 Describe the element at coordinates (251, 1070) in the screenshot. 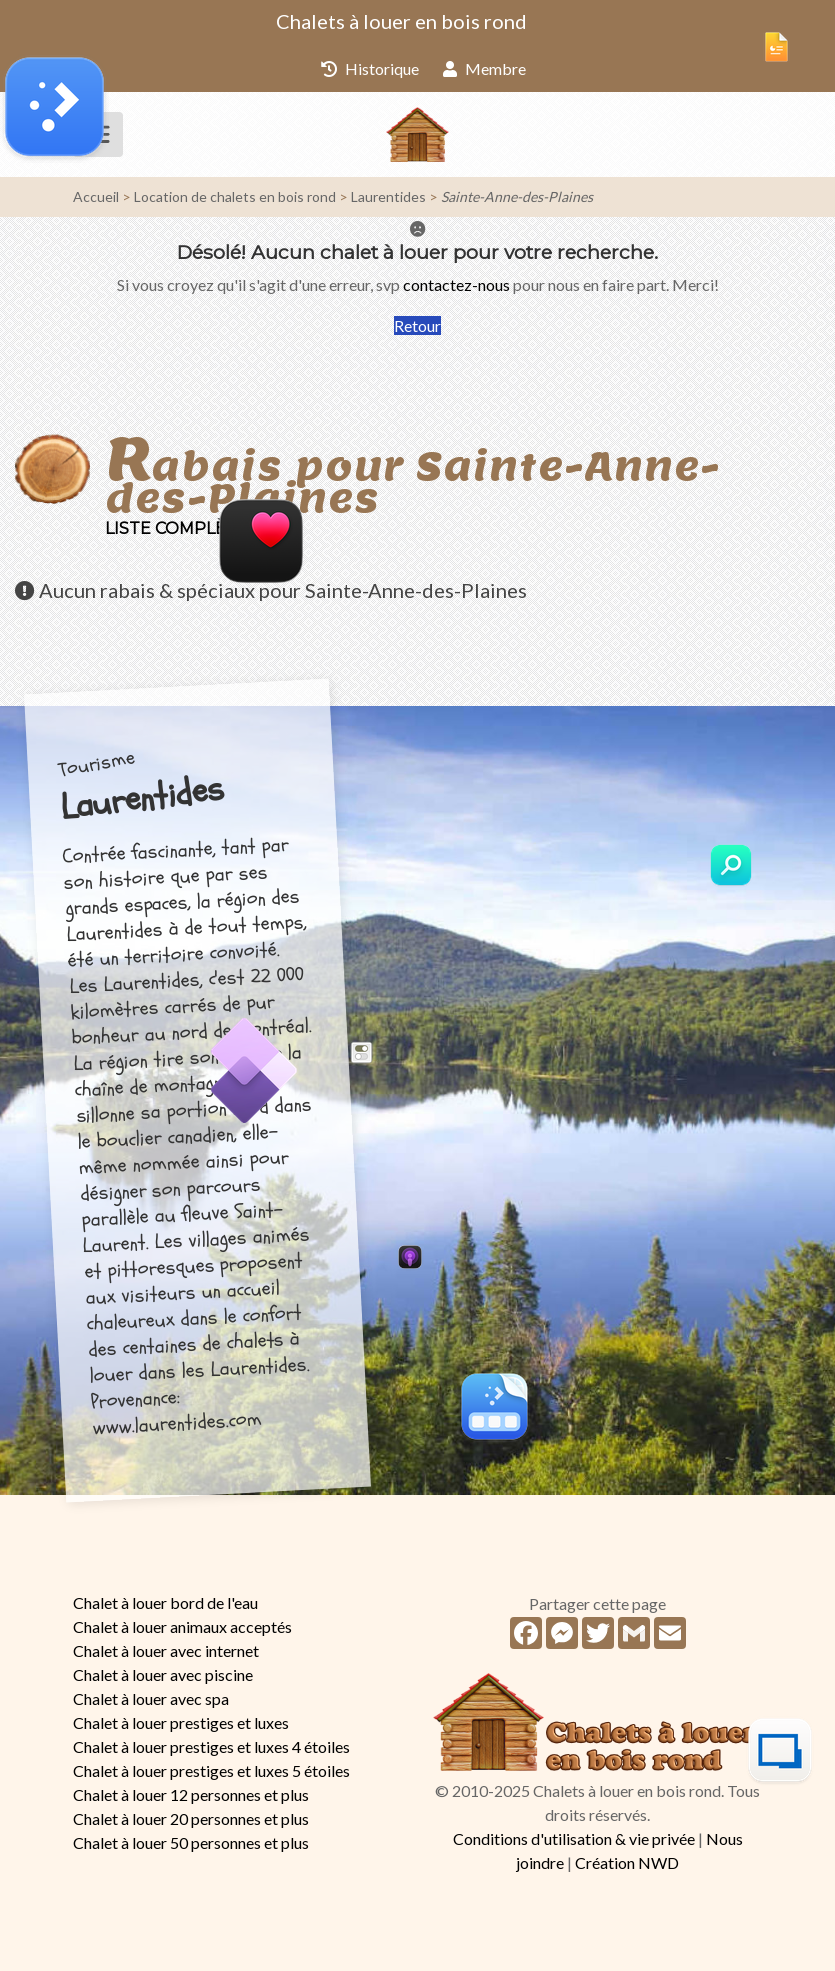

I see `open microsoft power apps operations` at that location.